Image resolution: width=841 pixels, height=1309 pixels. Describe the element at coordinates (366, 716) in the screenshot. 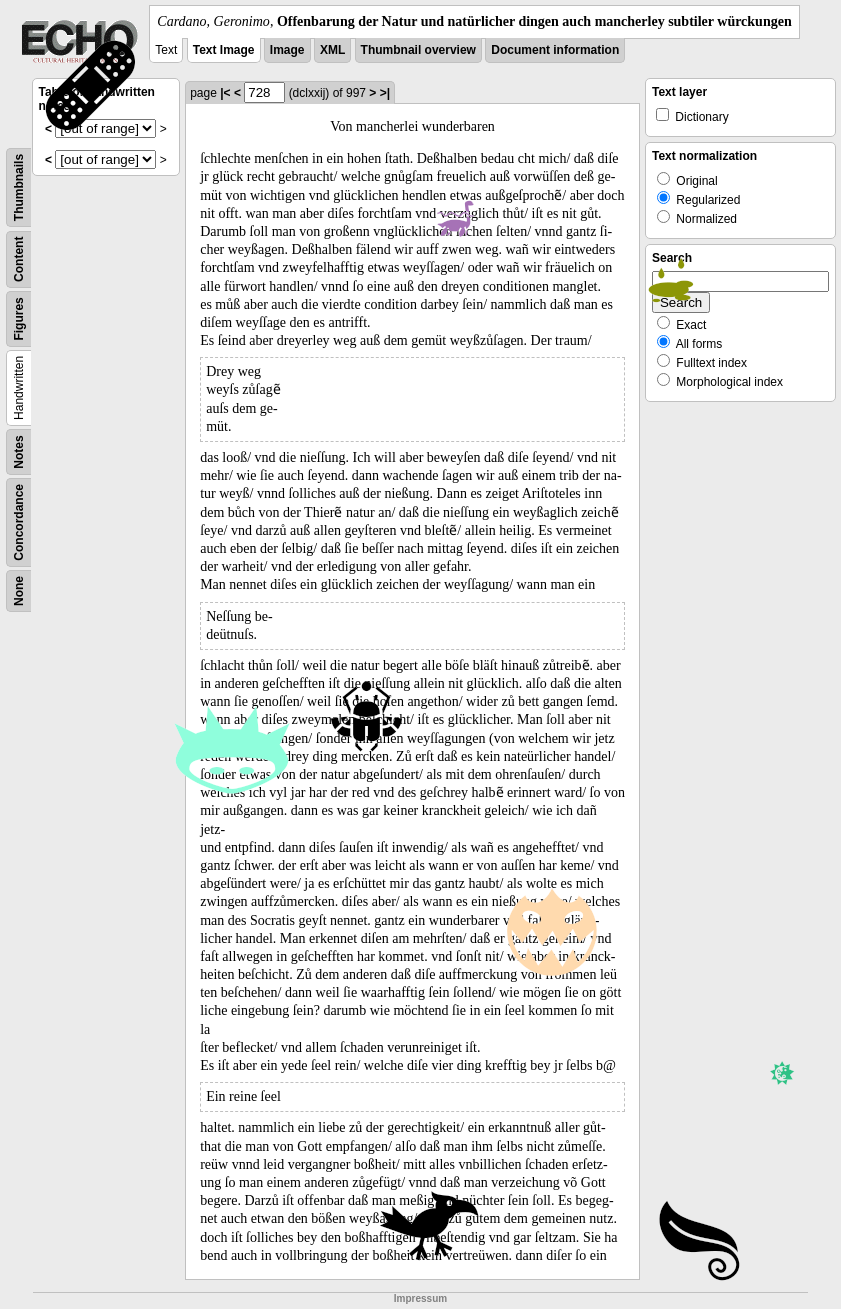

I see `indicates a flying insect enemy or creature type` at that location.